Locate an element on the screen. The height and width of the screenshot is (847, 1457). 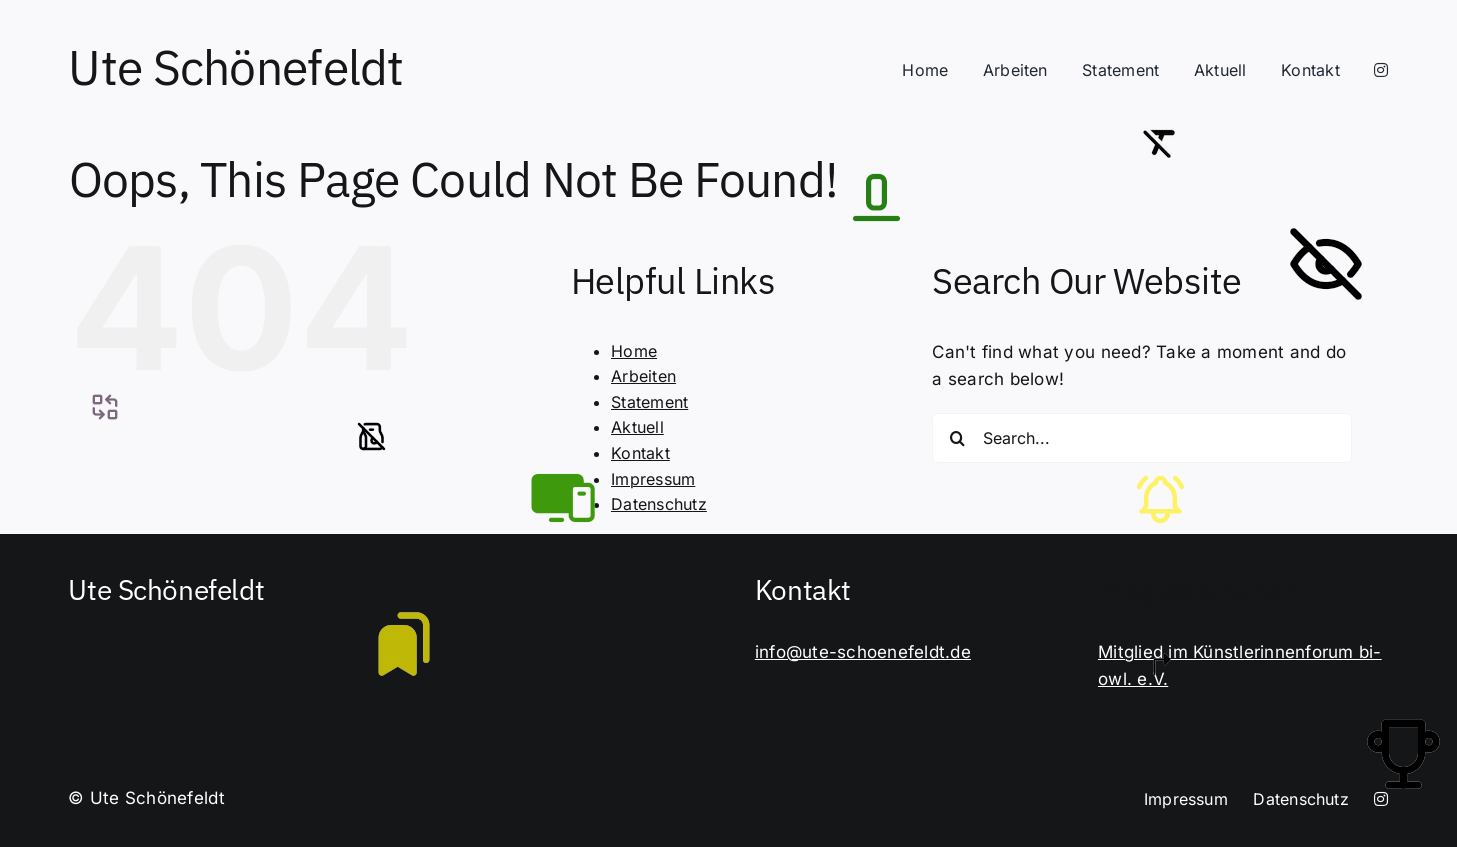
clear text formatting is located at coordinates (1160, 142).